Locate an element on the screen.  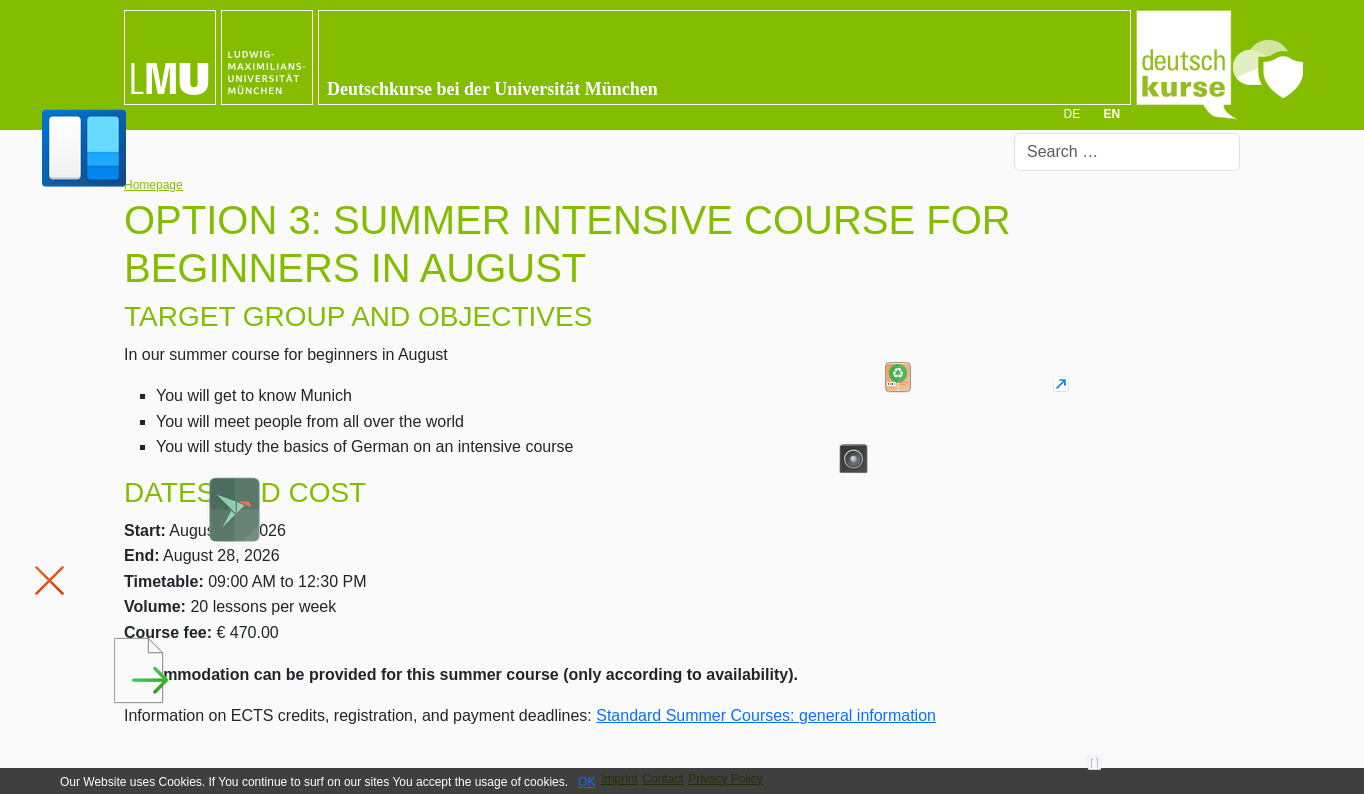
open the widgets panel is located at coordinates (84, 148).